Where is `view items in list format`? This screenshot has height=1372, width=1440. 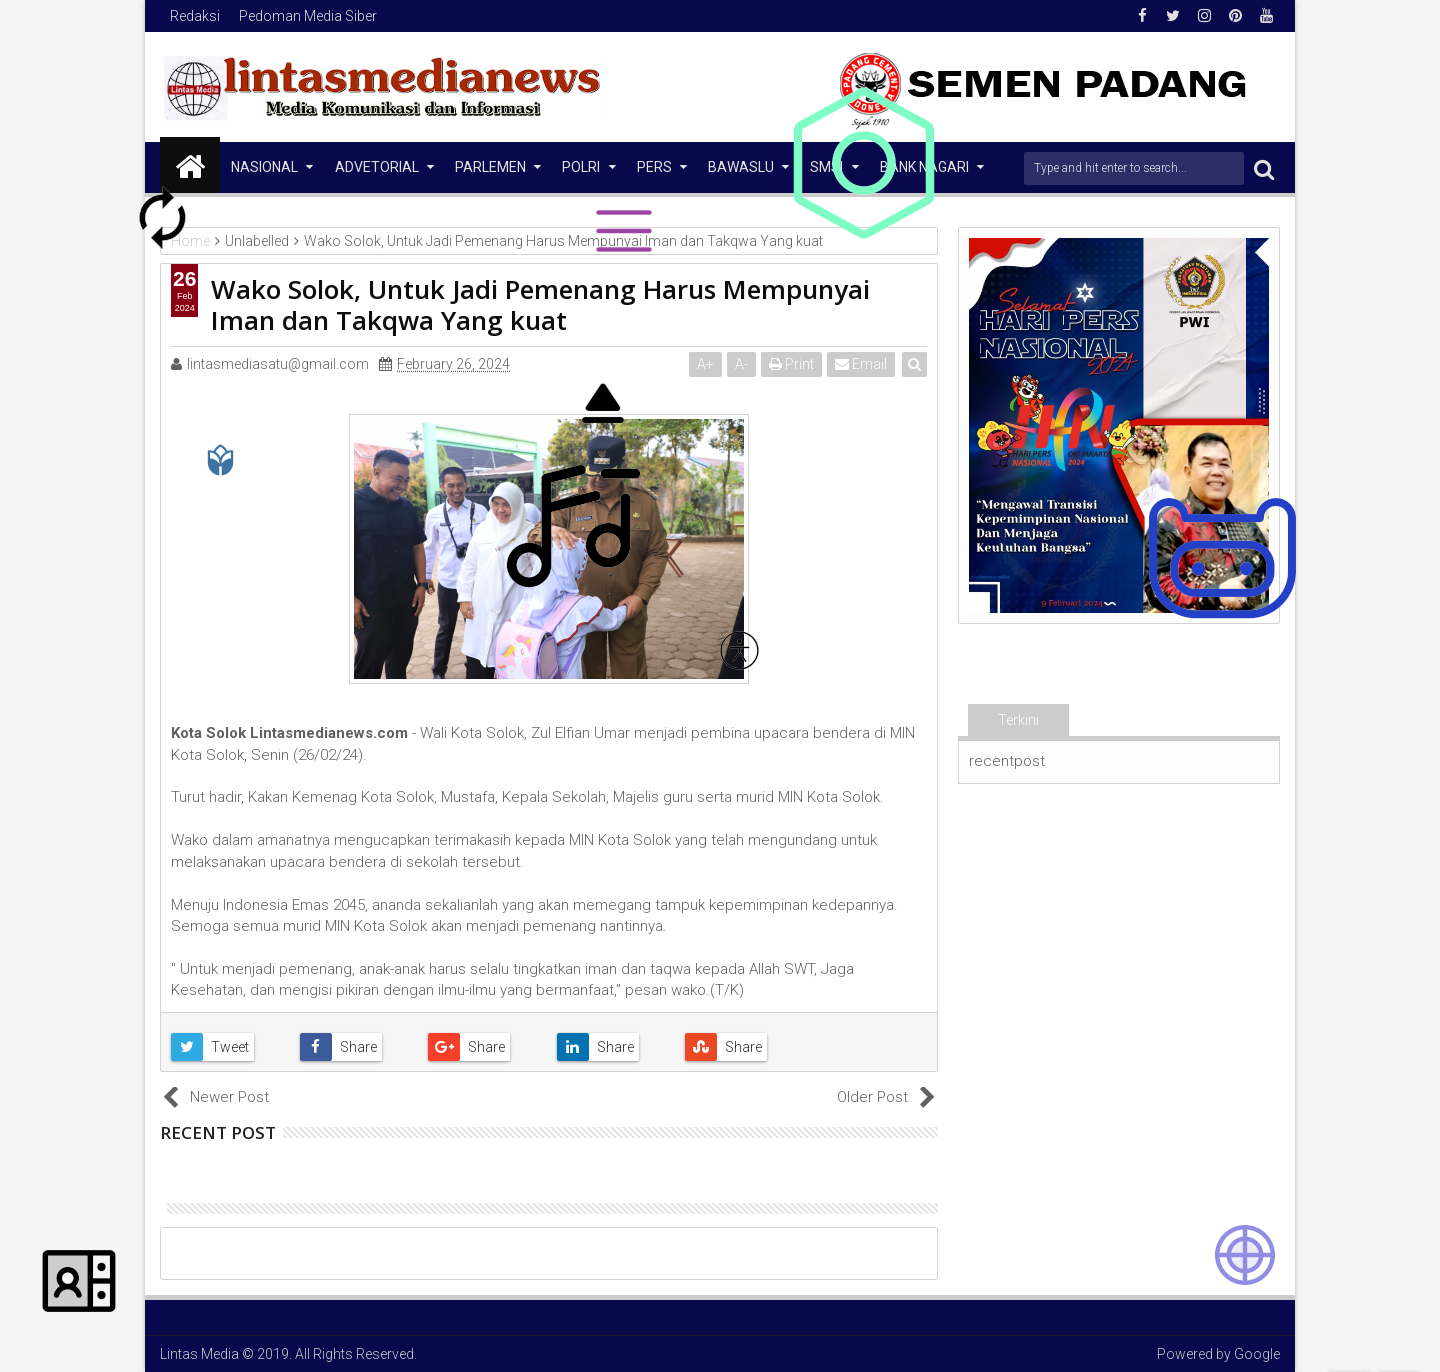 view items in list format is located at coordinates (624, 231).